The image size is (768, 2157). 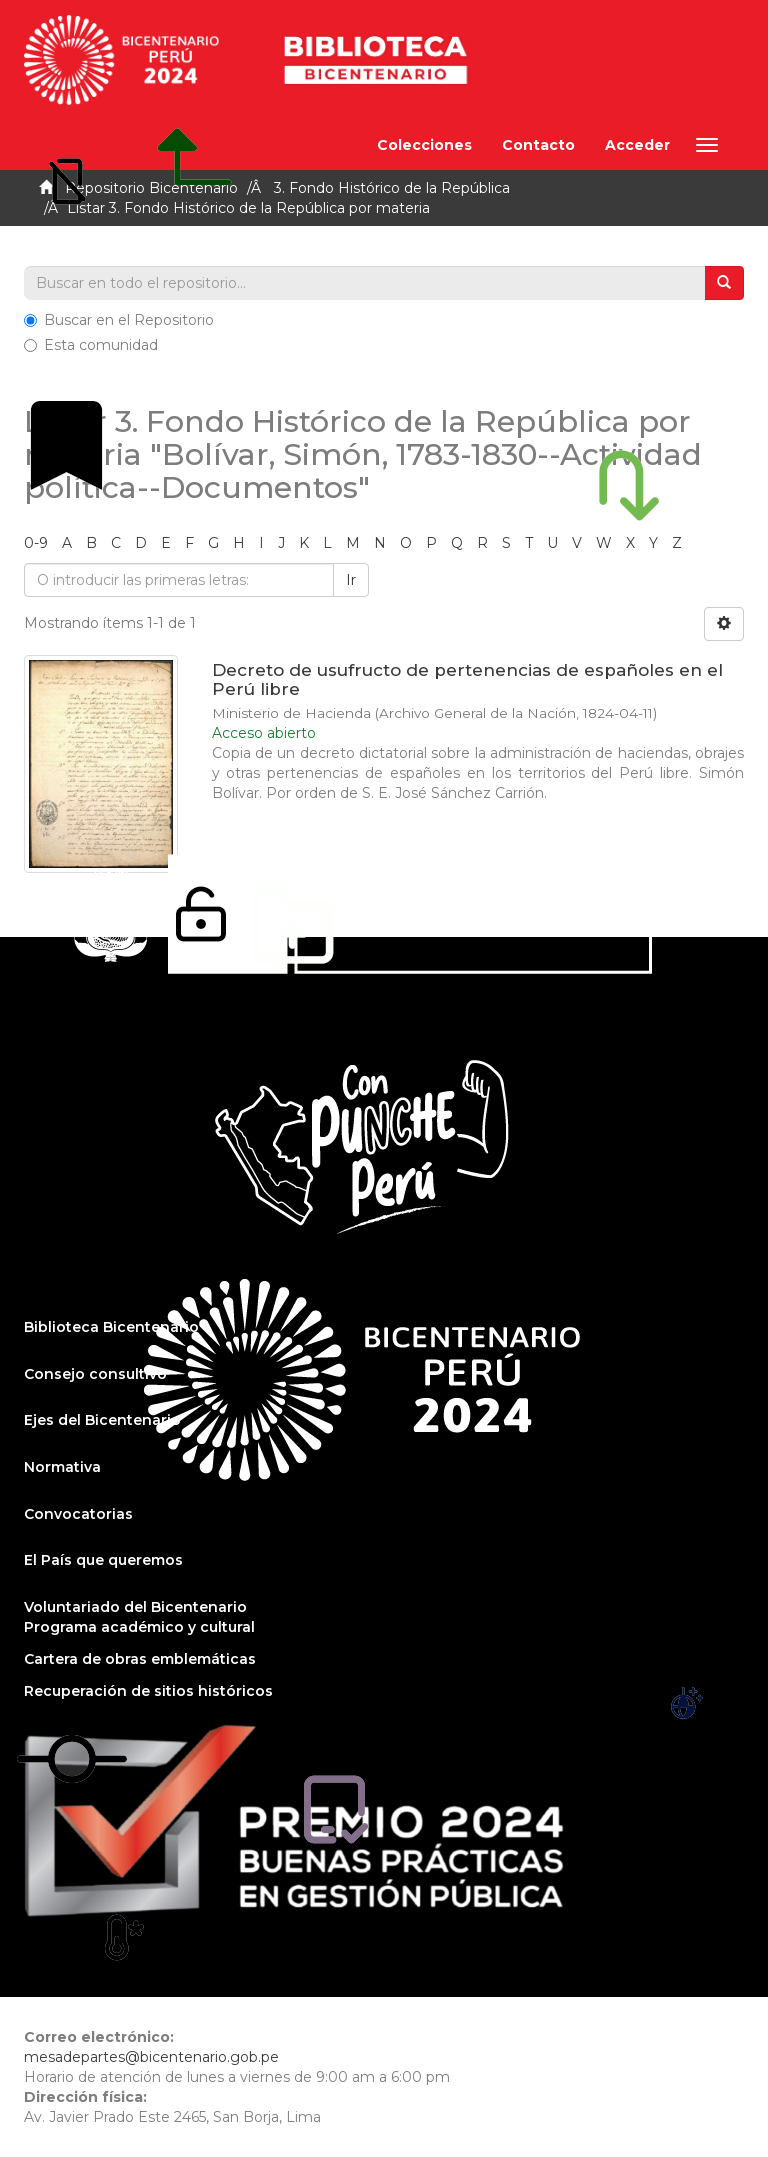 What do you see at coordinates (626, 485) in the screenshot?
I see `redo or repeat last action` at bounding box center [626, 485].